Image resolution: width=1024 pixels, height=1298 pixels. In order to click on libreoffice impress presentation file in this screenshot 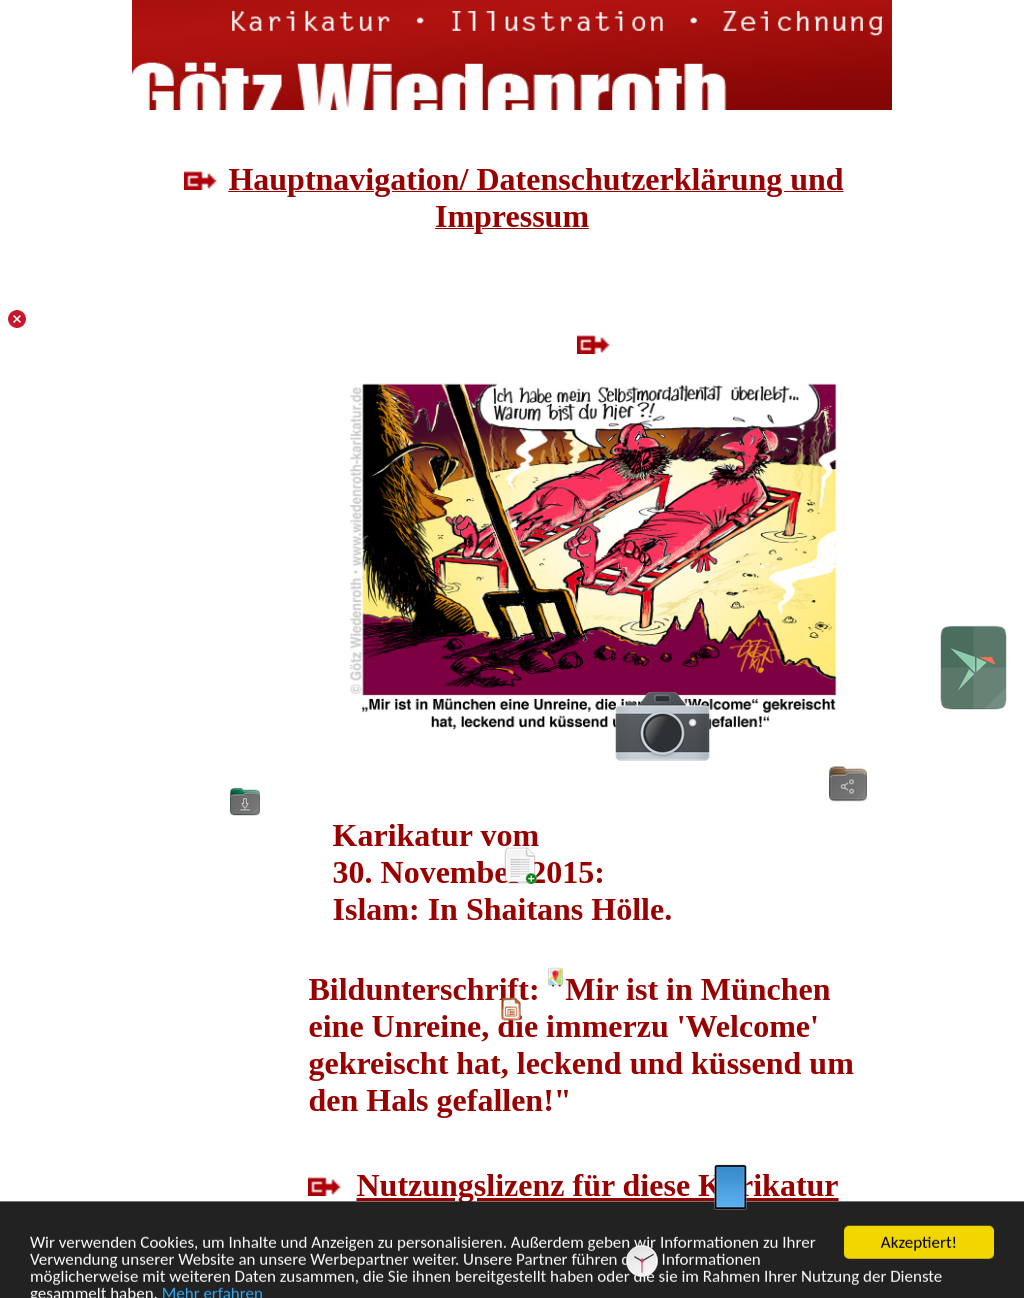, I will do `click(511, 1009)`.